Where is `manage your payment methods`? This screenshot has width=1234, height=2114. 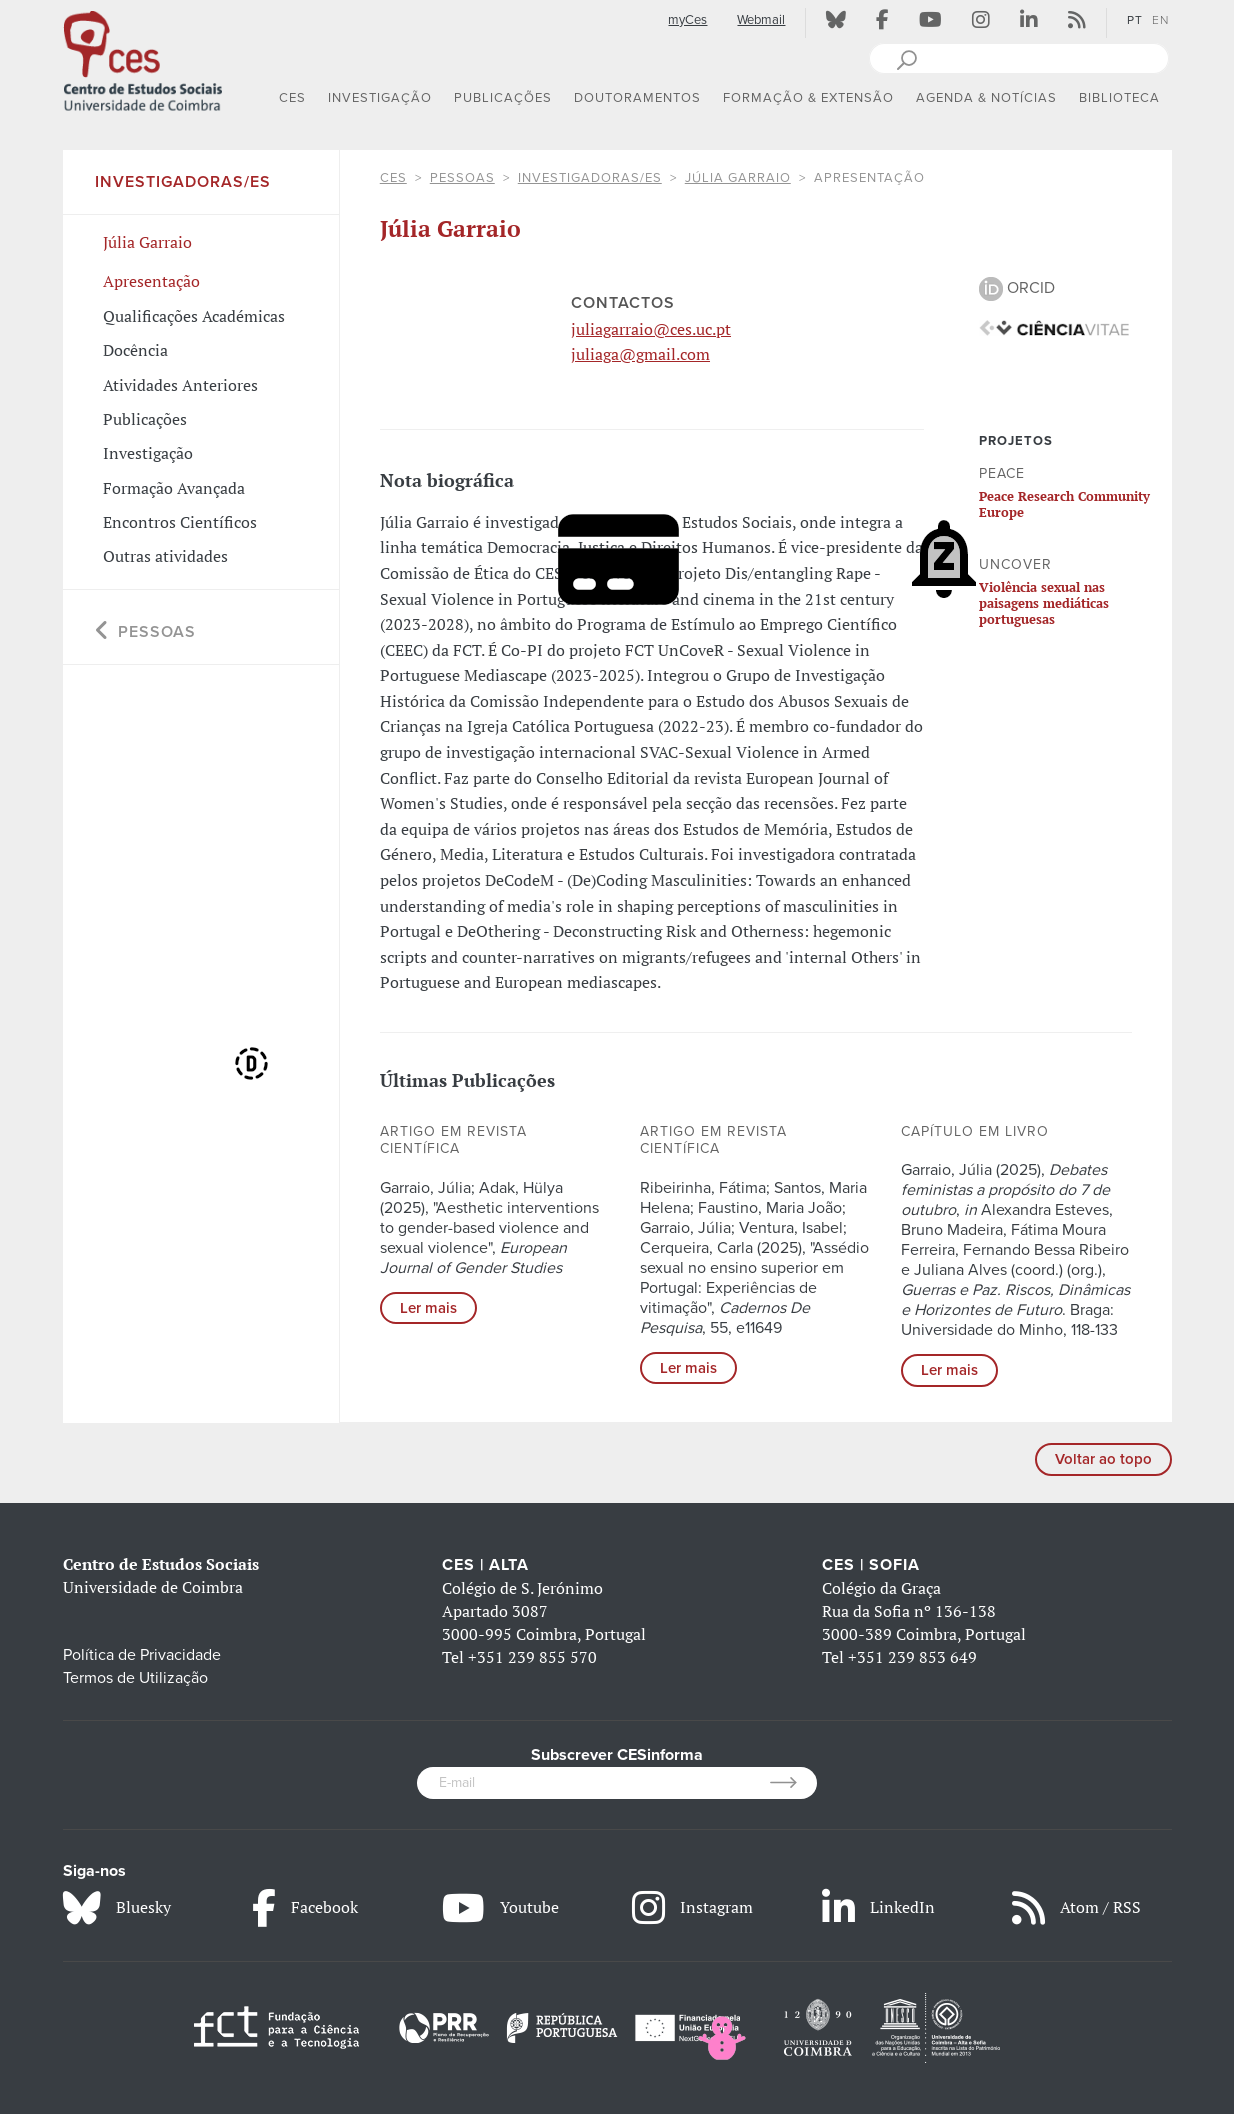
manage your payment methods is located at coordinates (618, 559).